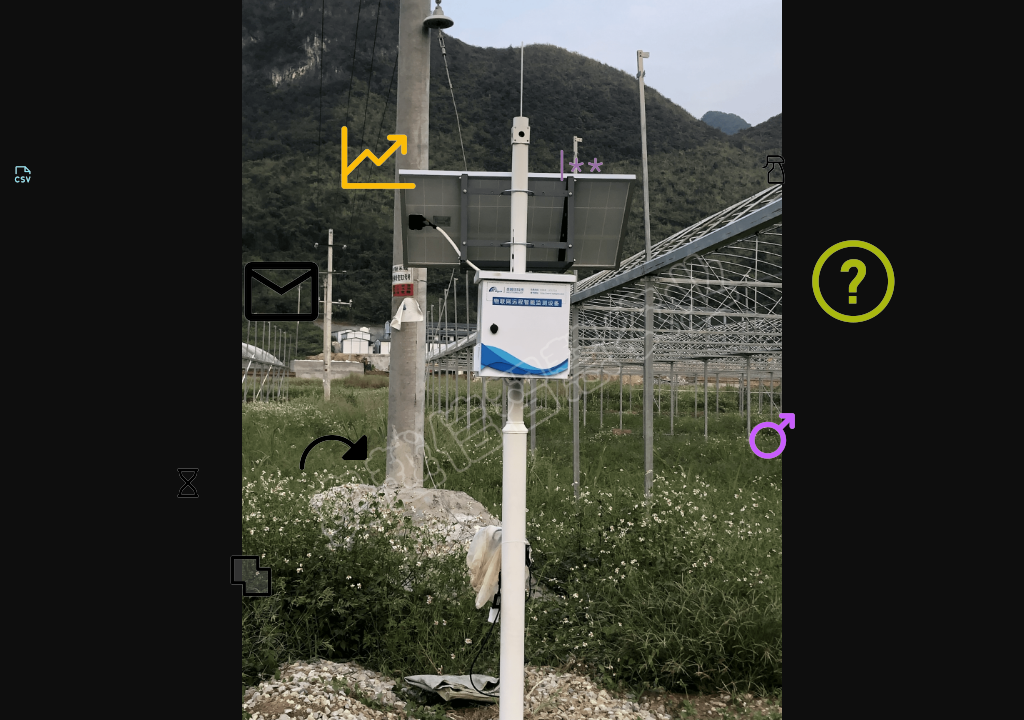 The image size is (1024, 720). What do you see at coordinates (773, 435) in the screenshot?
I see `indicates male gender selection` at bounding box center [773, 435].